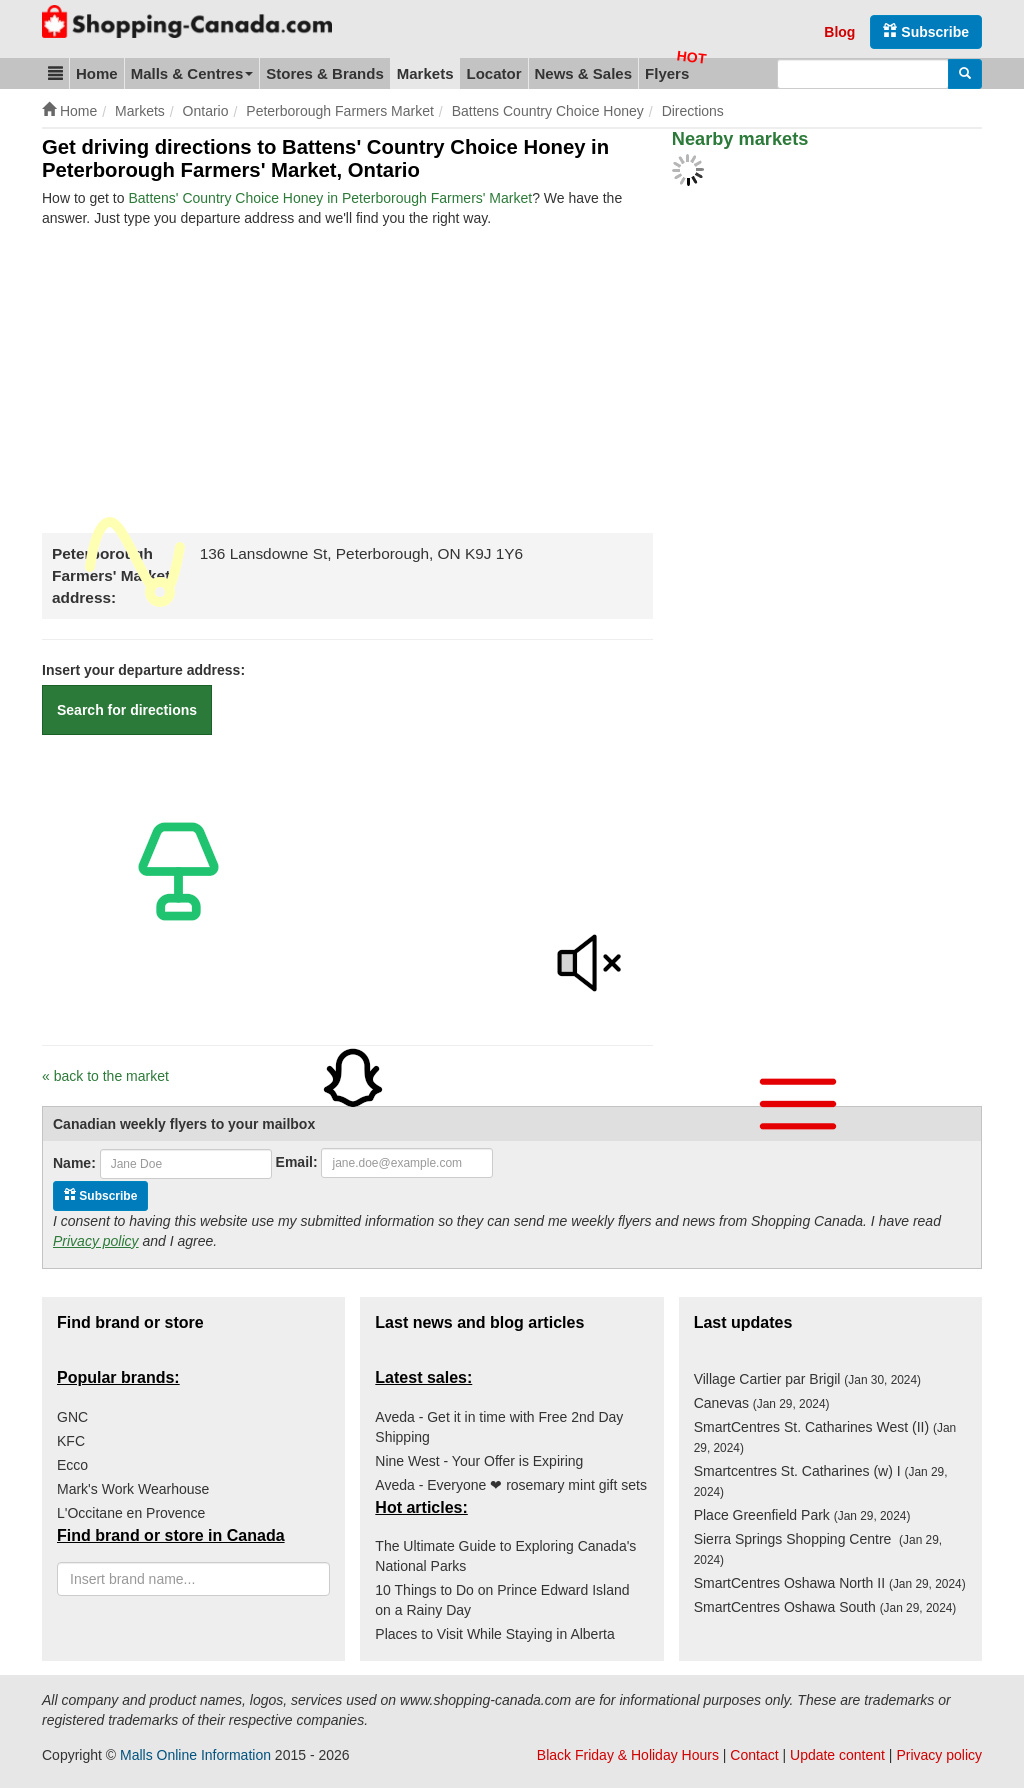 This screenshot has width=1024, height=1788. Describe the element at coordinates (353, 1078) in the screenshot. I see `open Snapchat` at that location.